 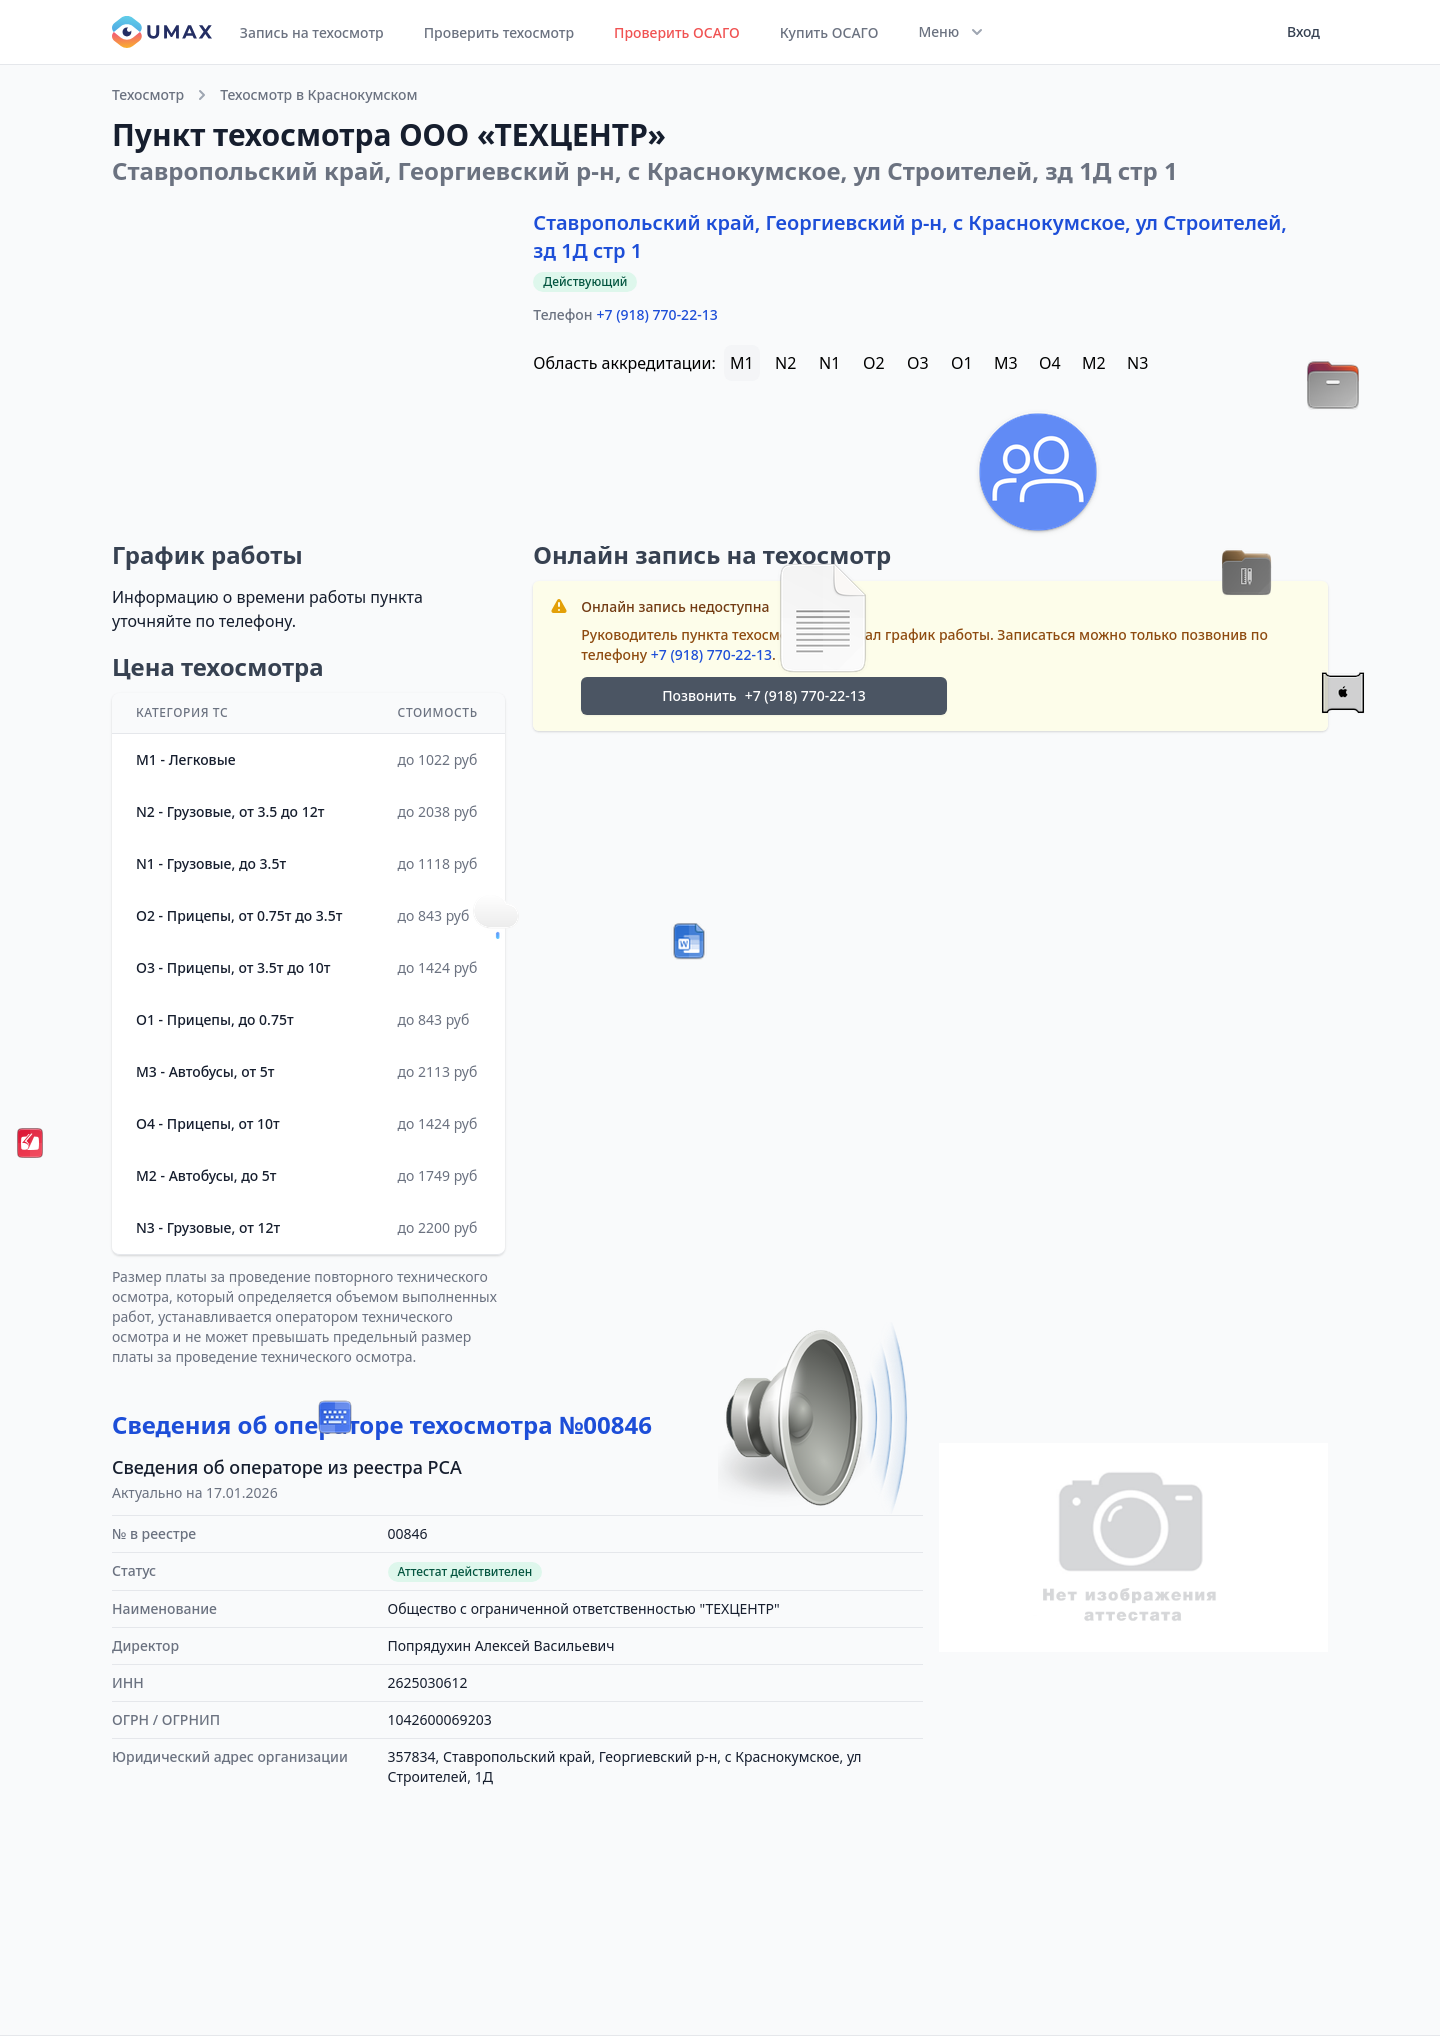 What do you see at coordinates (814, 1418) in the screenshot?
I see `volume is set to high` at bounding box center [814, 1418].